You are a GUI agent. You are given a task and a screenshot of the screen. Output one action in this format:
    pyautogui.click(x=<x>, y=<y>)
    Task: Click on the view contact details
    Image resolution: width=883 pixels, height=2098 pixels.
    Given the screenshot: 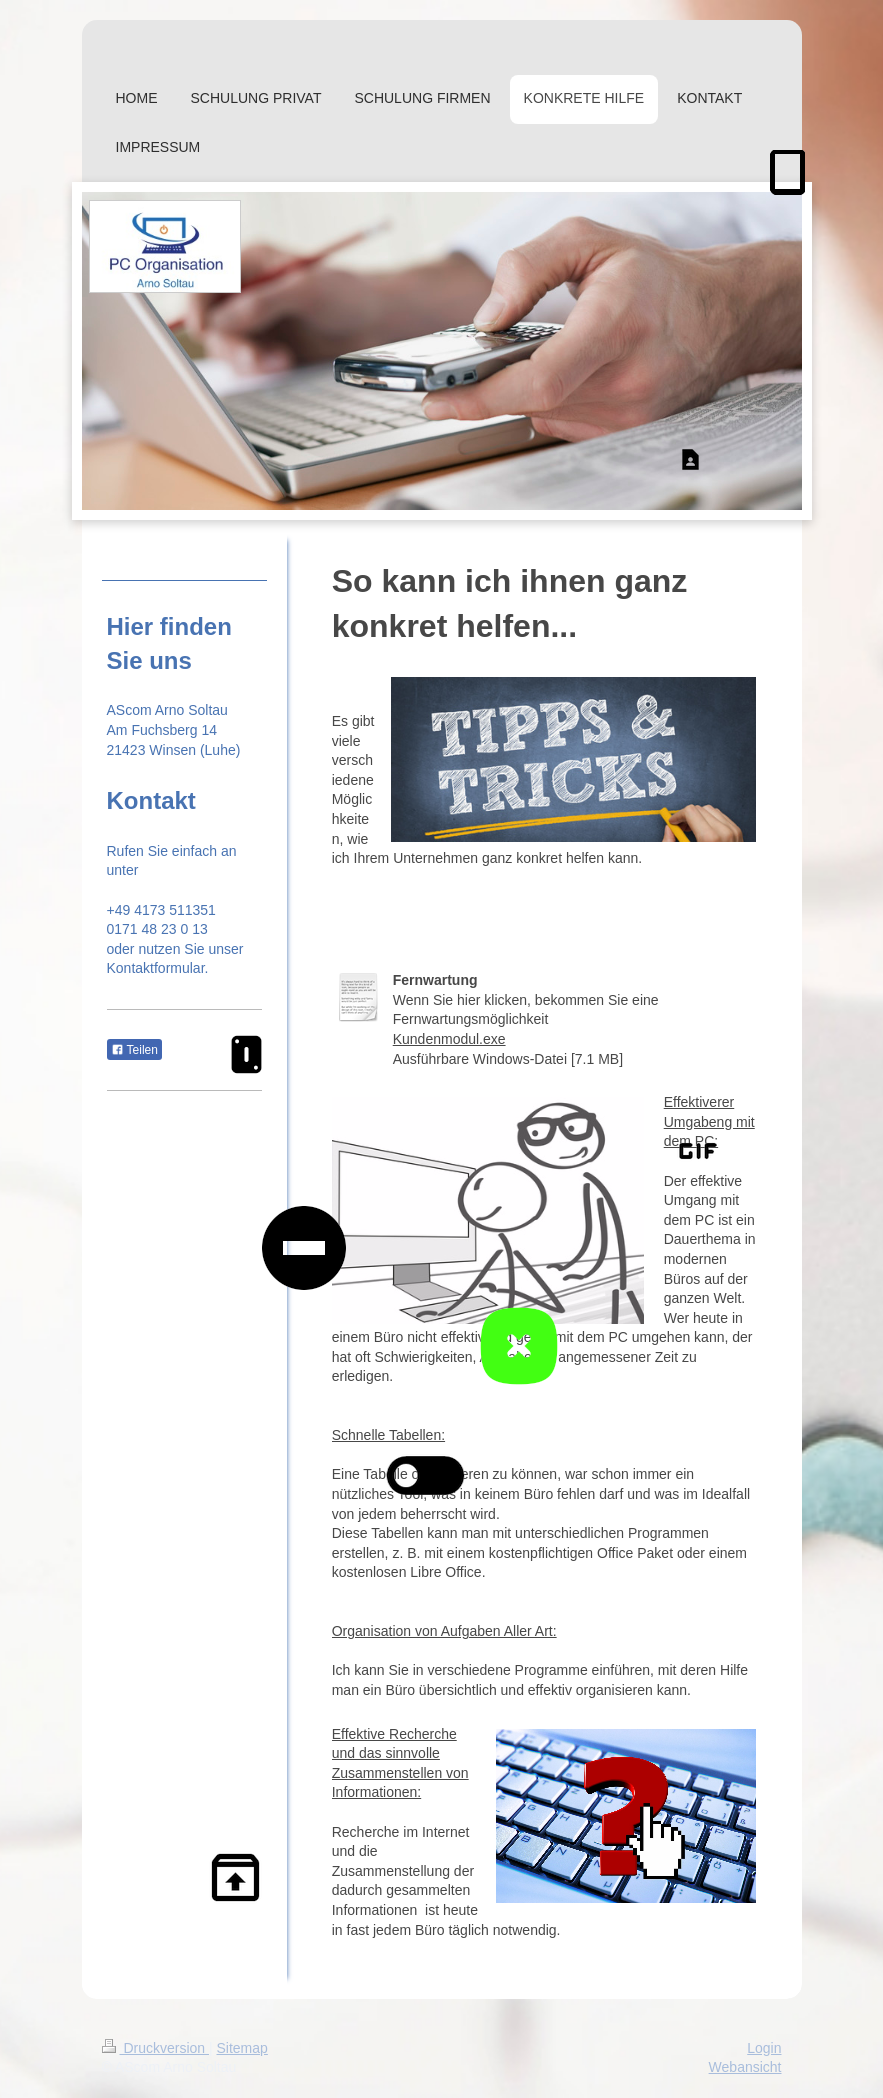 What is the action you would take?
    pyautogui.click(x=690, y=459)
    